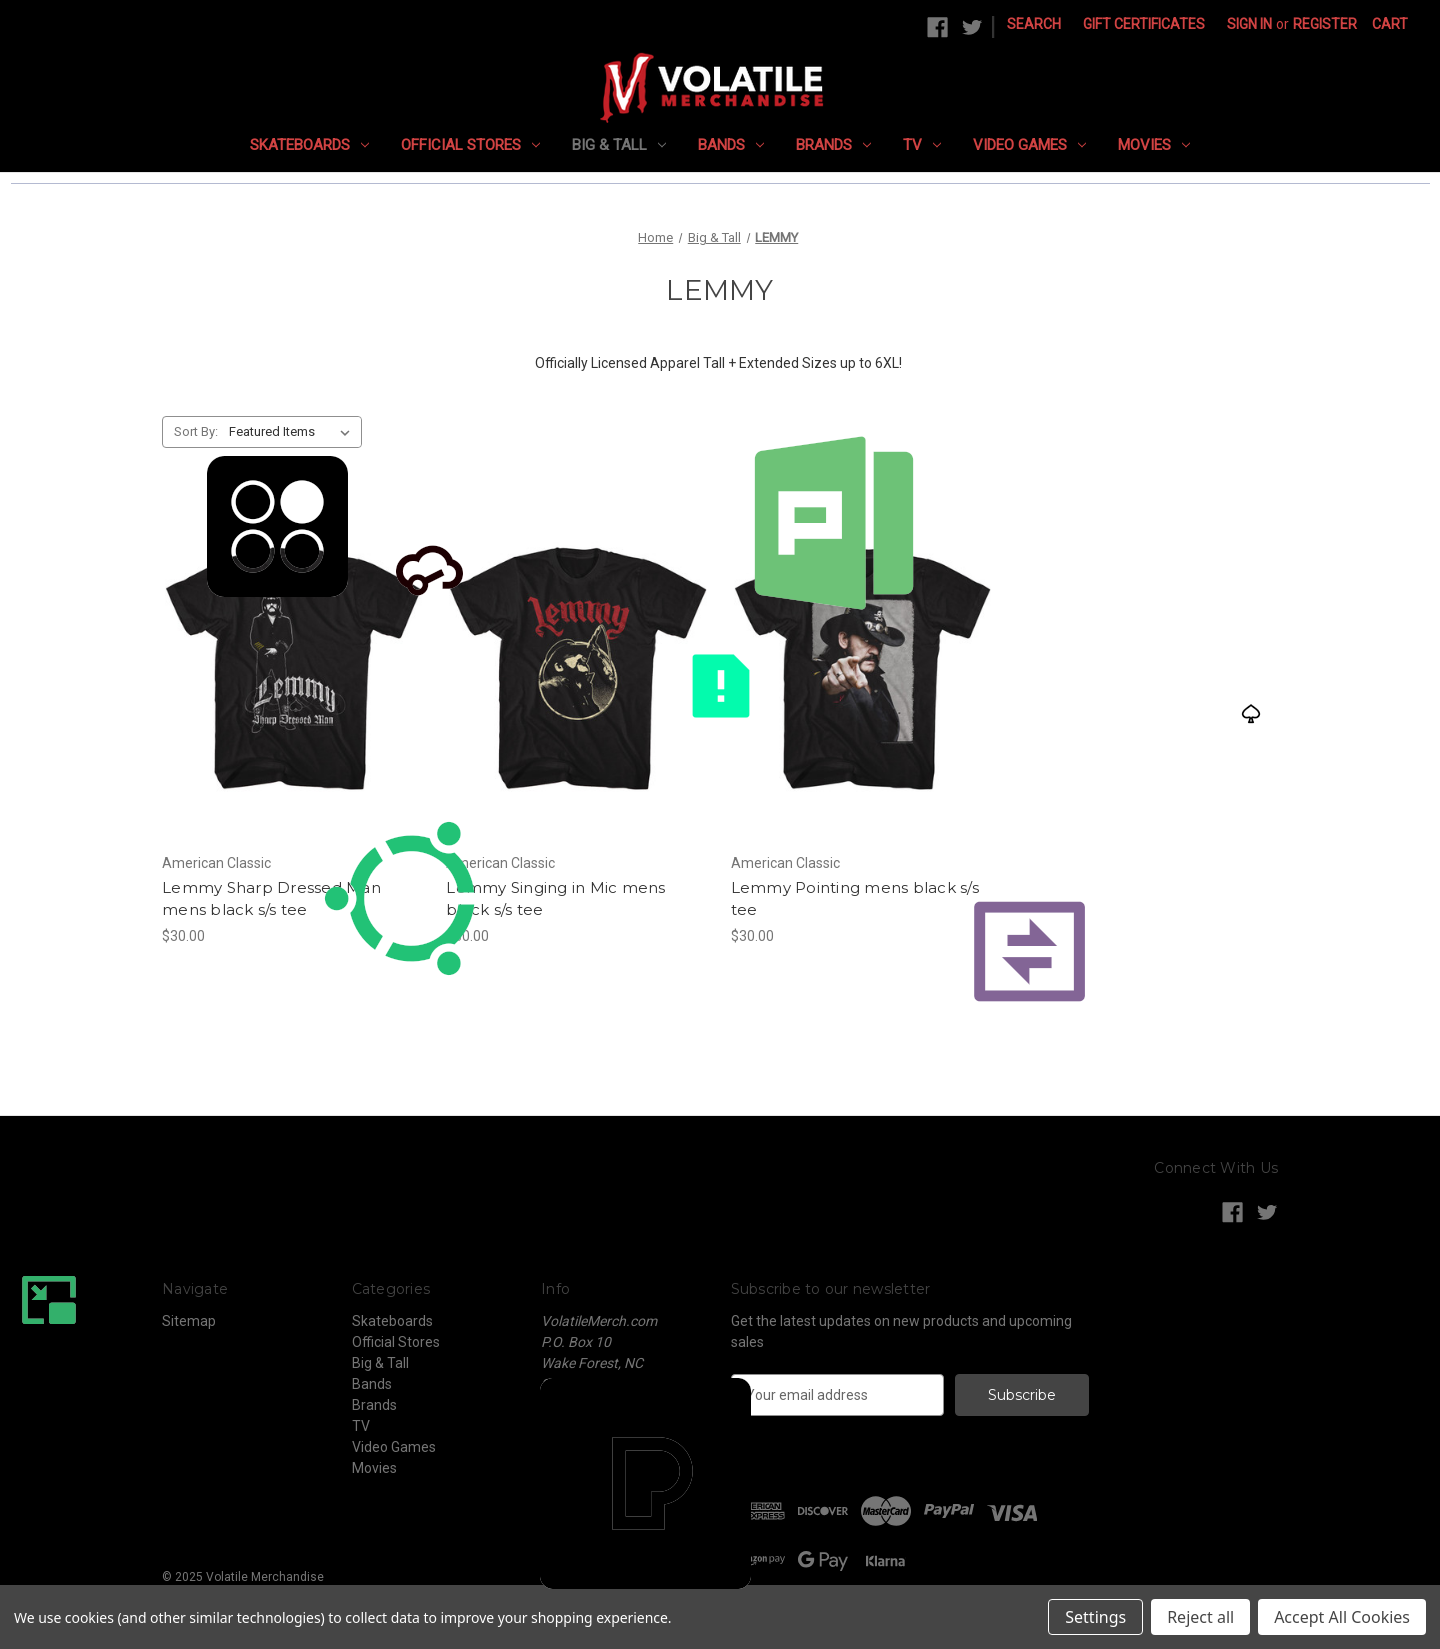 This screenshot has height=1649, width=1440. I want to click on open the Pexels app or website, so click(645, 1483).